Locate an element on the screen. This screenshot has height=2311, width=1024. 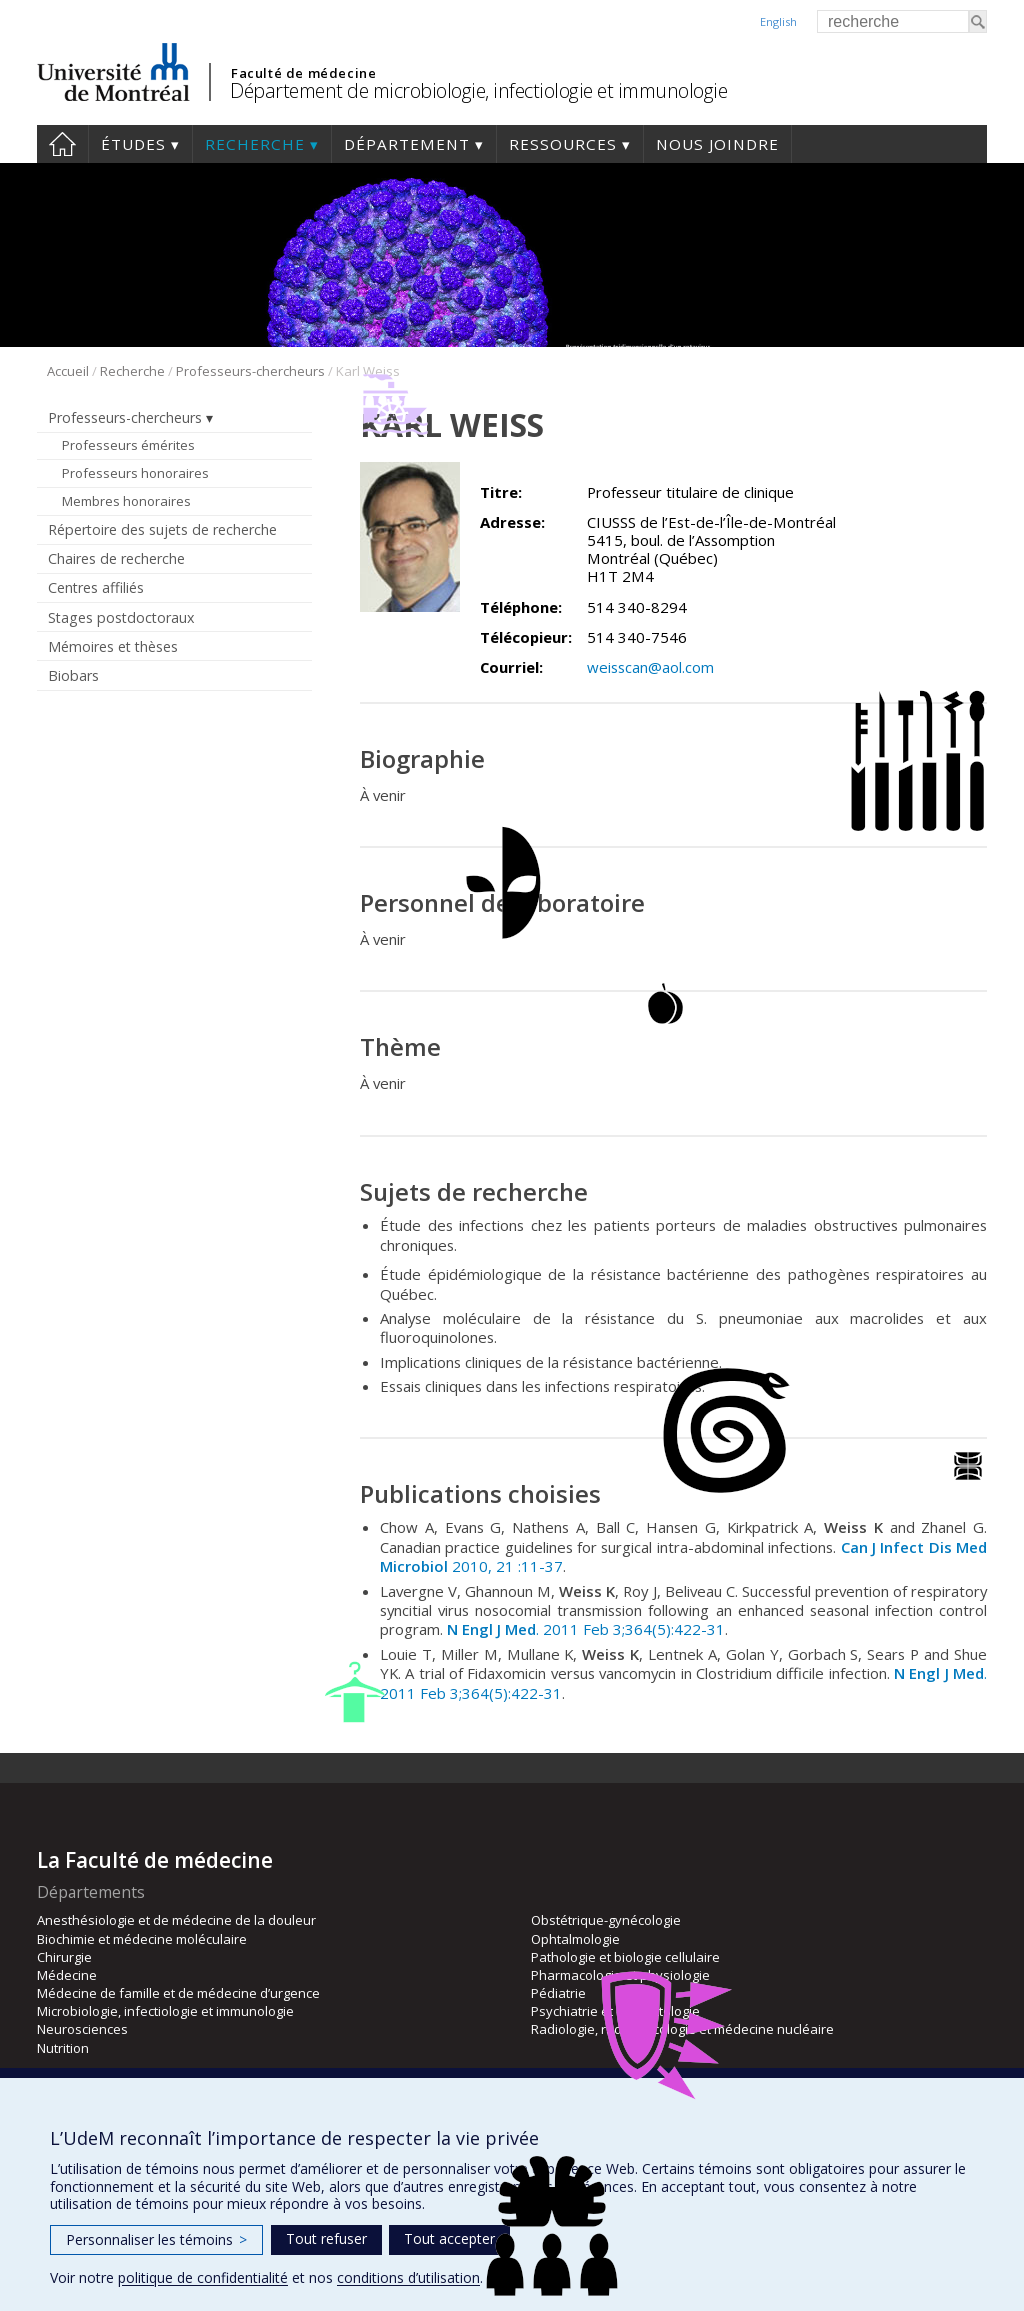
decorative abstract game element or badge is located at coordinates (968, 1466).